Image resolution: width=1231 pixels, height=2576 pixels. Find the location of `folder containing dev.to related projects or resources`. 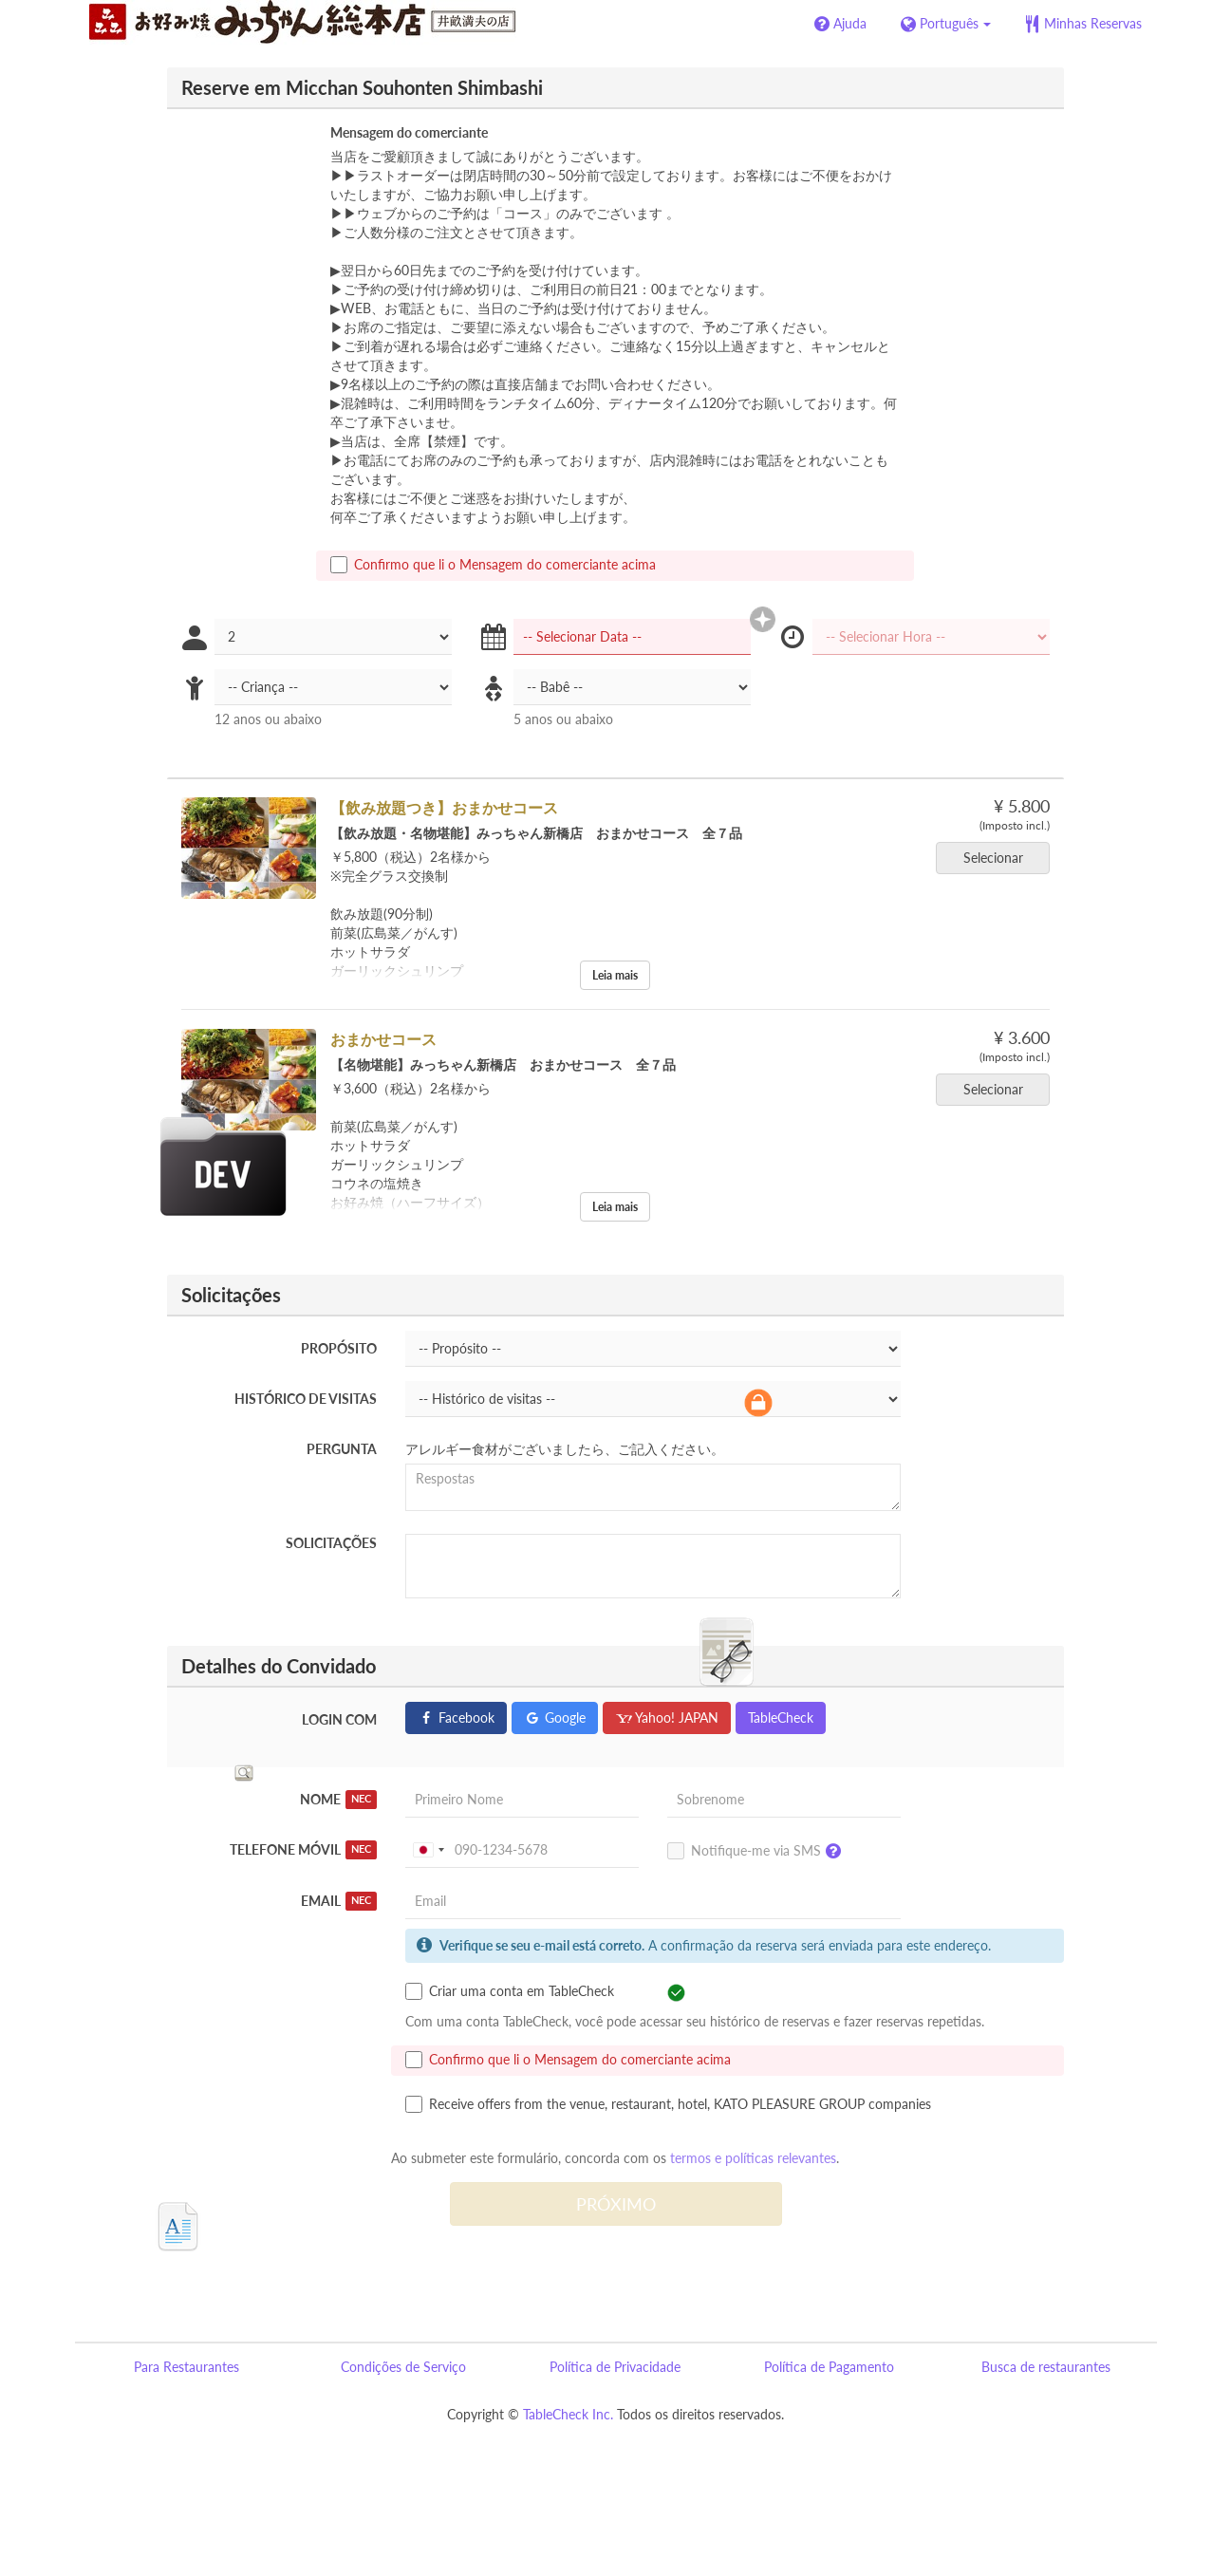

folder containing dev.to related projects or resources is located at coordinates (222, 1169).